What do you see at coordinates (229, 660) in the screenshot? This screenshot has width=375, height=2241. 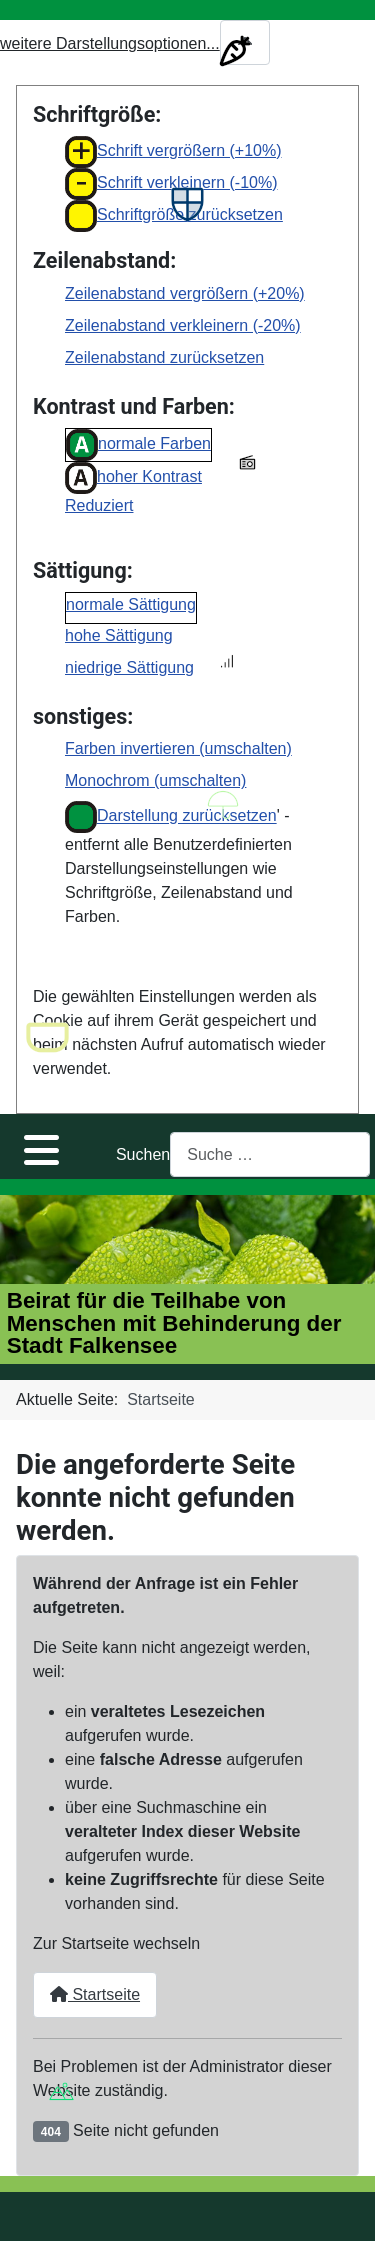 I see `indicates strong cellular network signal` at bounding box center [229, 660].